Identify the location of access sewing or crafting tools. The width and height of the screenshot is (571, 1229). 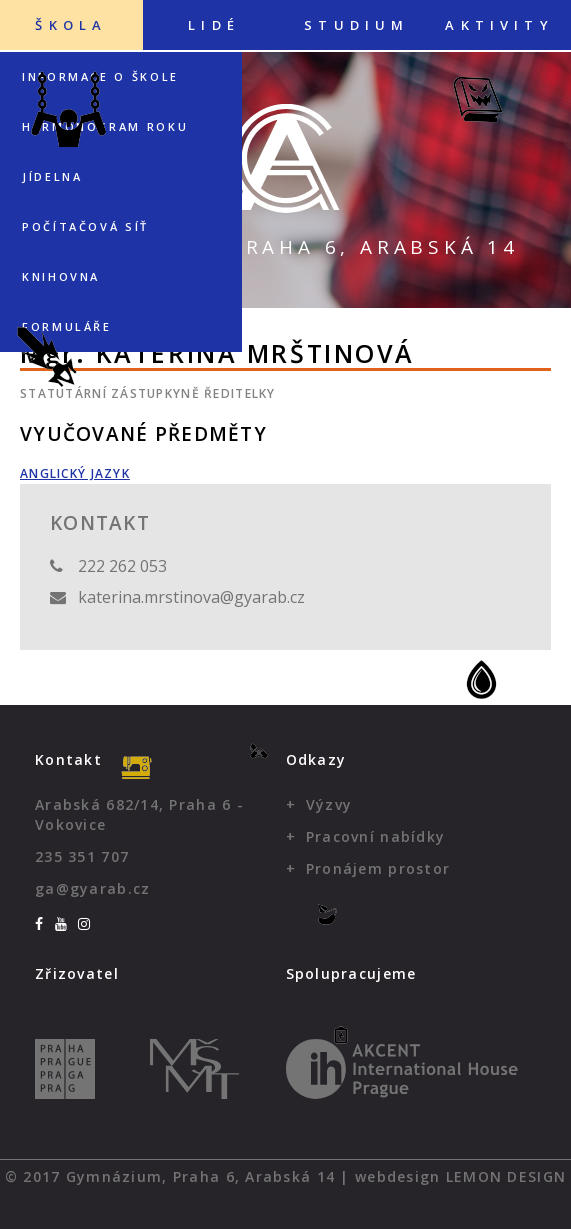
(136, 765).